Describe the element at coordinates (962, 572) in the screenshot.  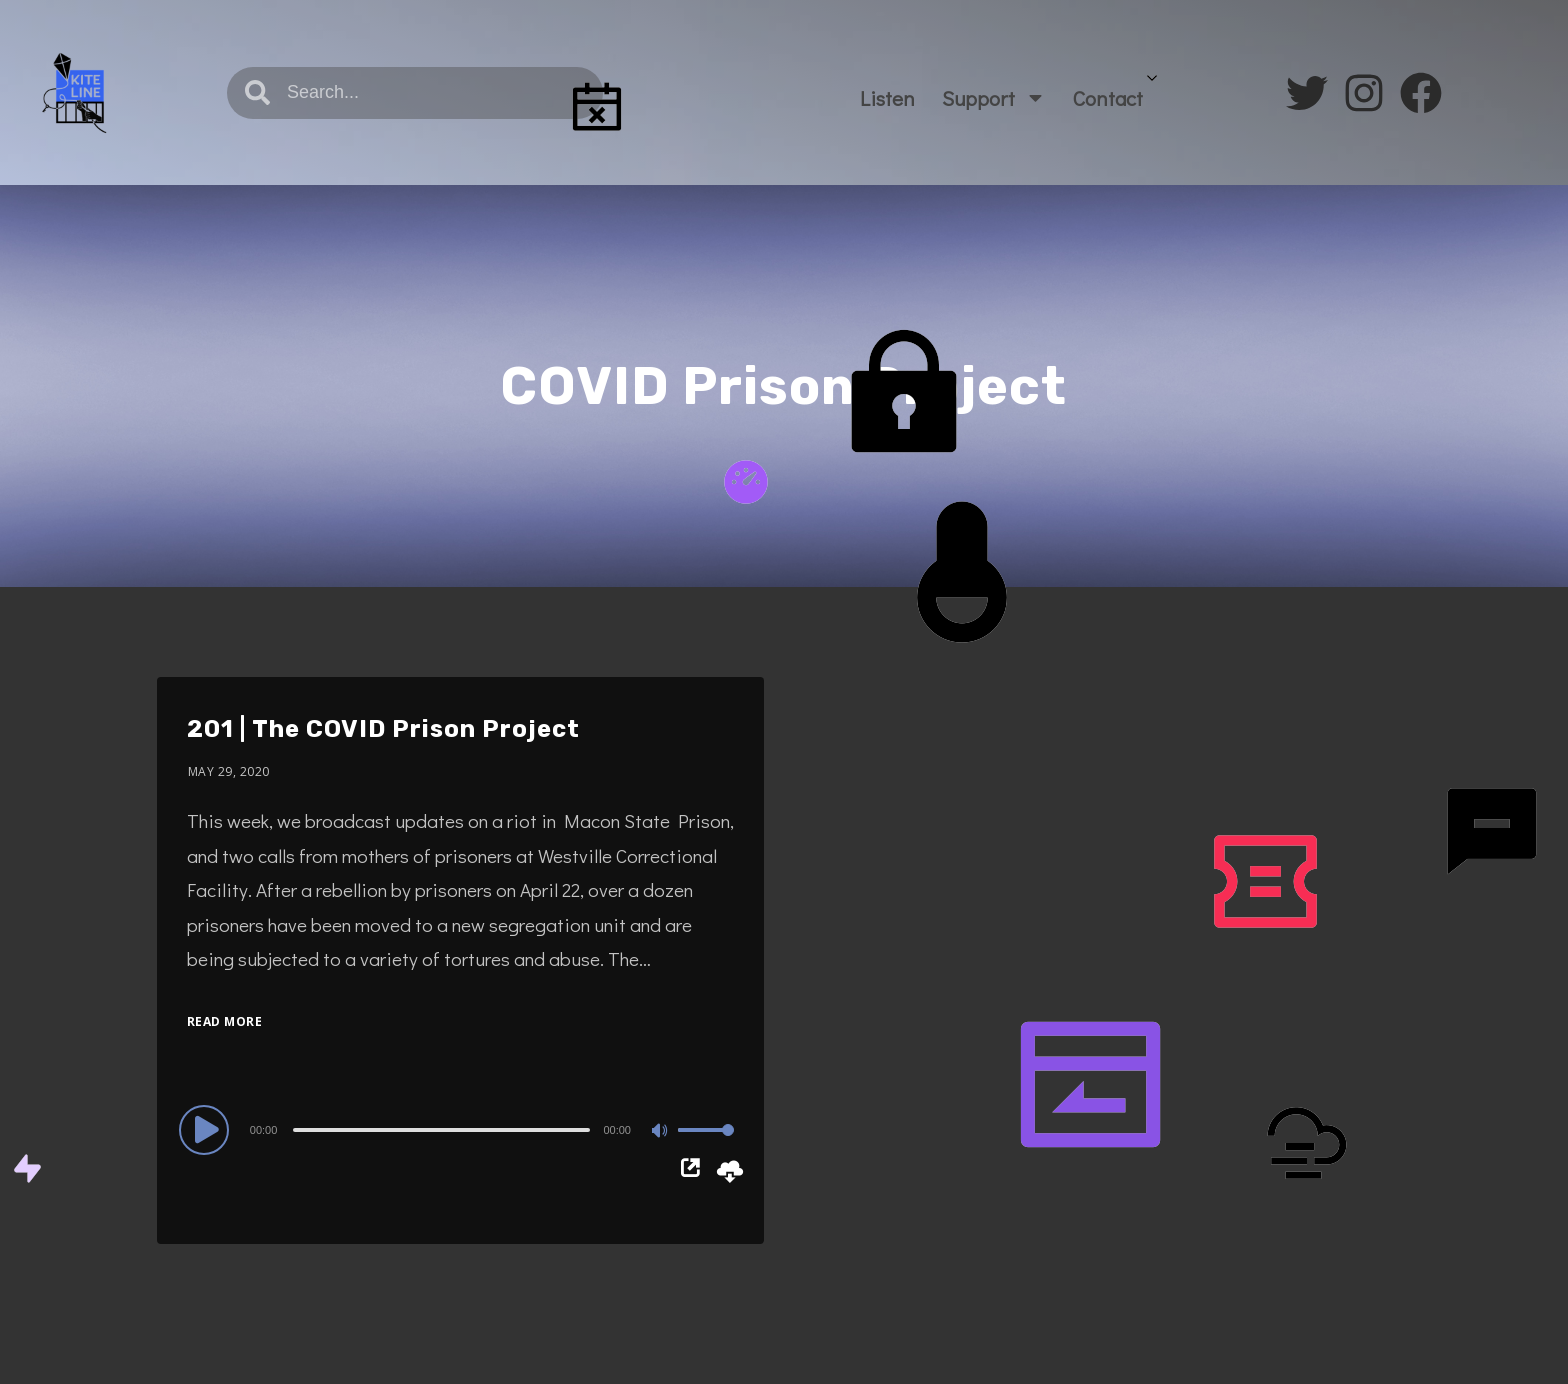
I see `indicates low or cold temperature` at that location.